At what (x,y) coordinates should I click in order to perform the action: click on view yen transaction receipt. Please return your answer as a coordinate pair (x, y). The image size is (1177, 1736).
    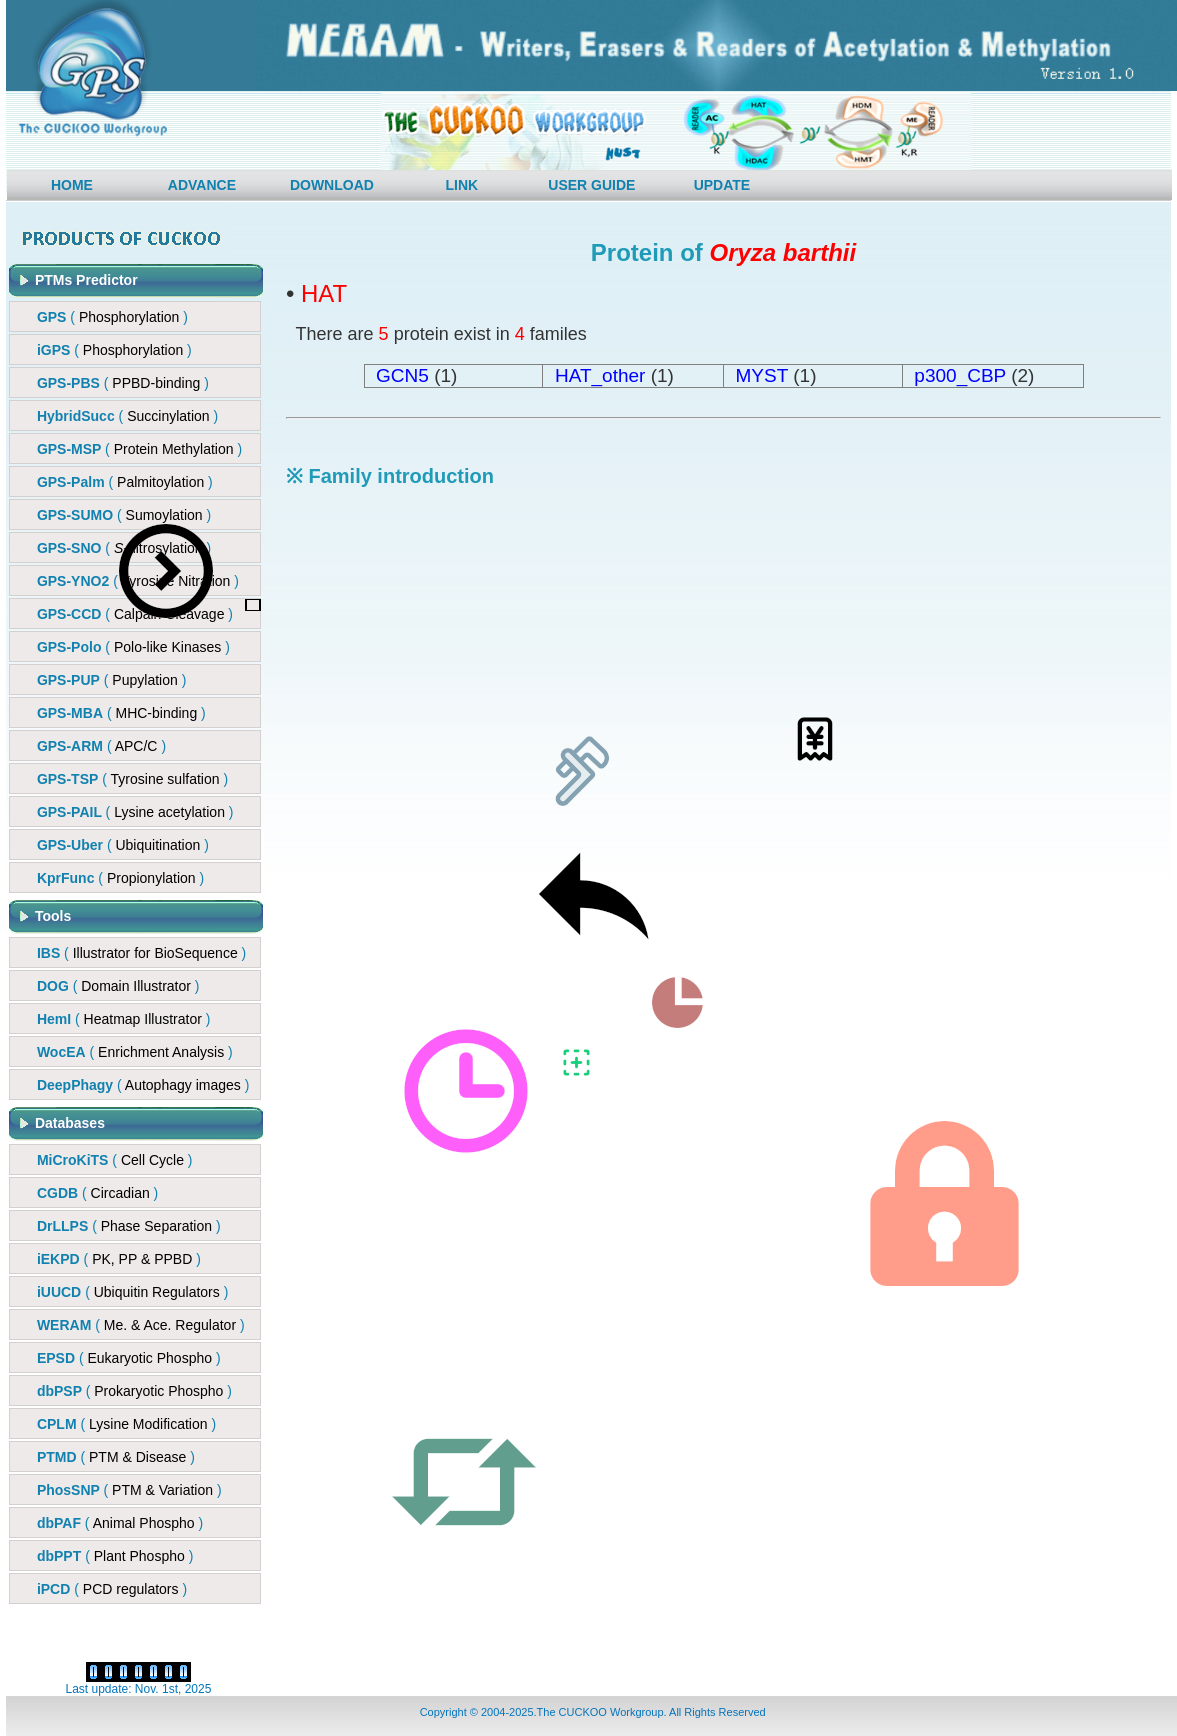
    Looking at the image, I should click on (815, 739).